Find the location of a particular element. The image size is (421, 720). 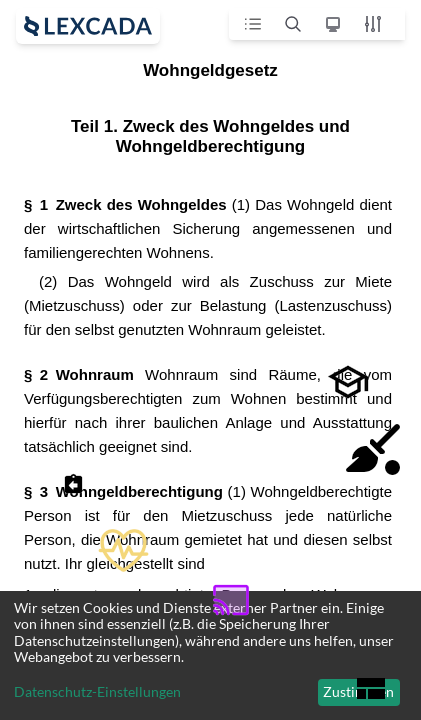

access education or school-related features is located at coordinates (348, 382).